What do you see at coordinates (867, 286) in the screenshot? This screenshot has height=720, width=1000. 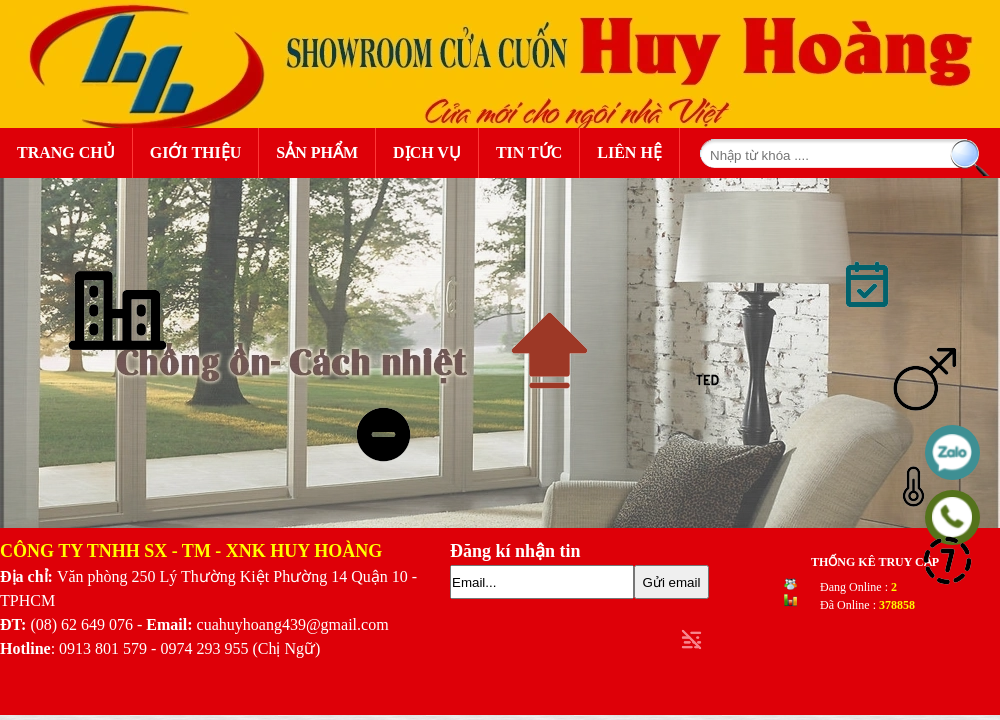 I see `confirm or complete a scheduled event` at bounding box center [867, 286].